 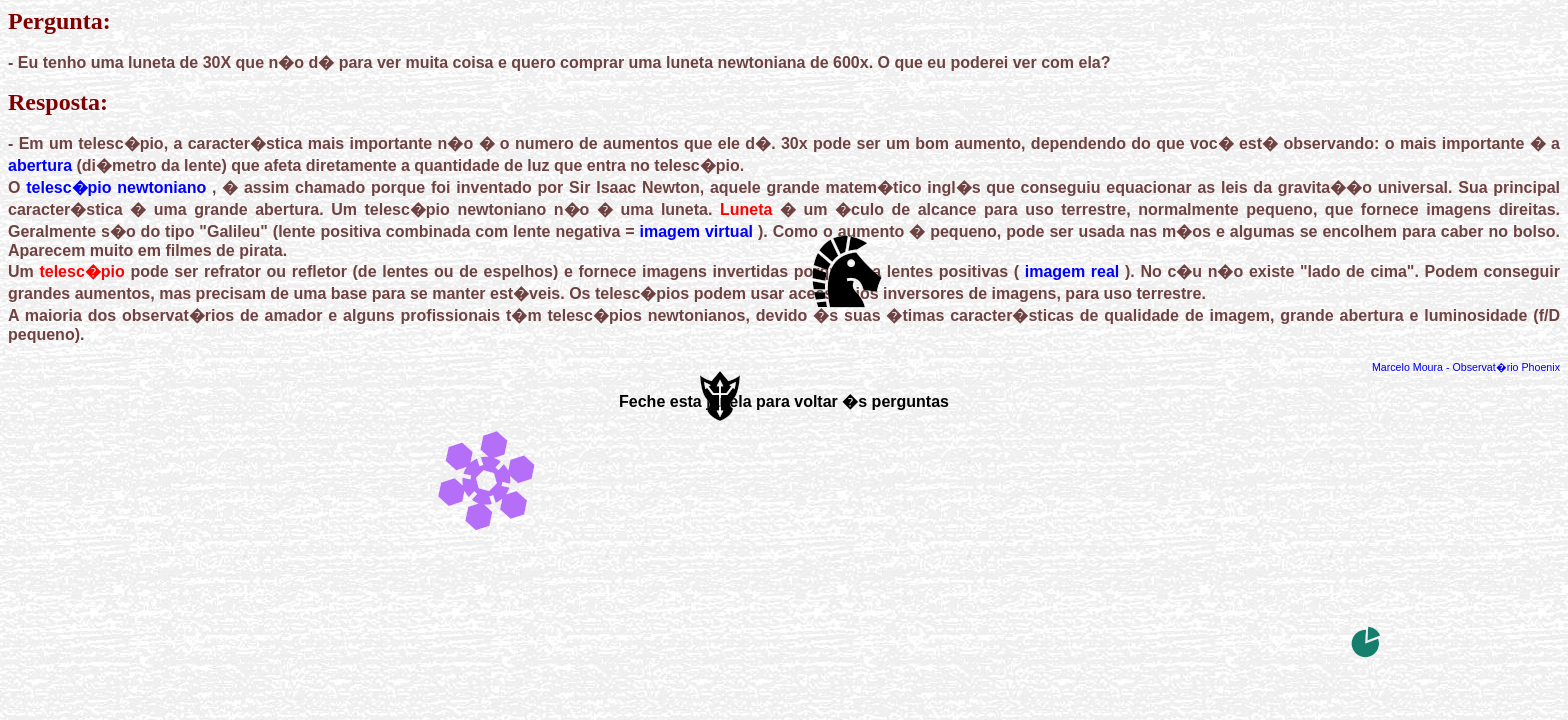 What do you see at coordinates (720, 396) in the screenshot?
I see `select trident shield weapon or defense item` at bounding box center [720, 396].